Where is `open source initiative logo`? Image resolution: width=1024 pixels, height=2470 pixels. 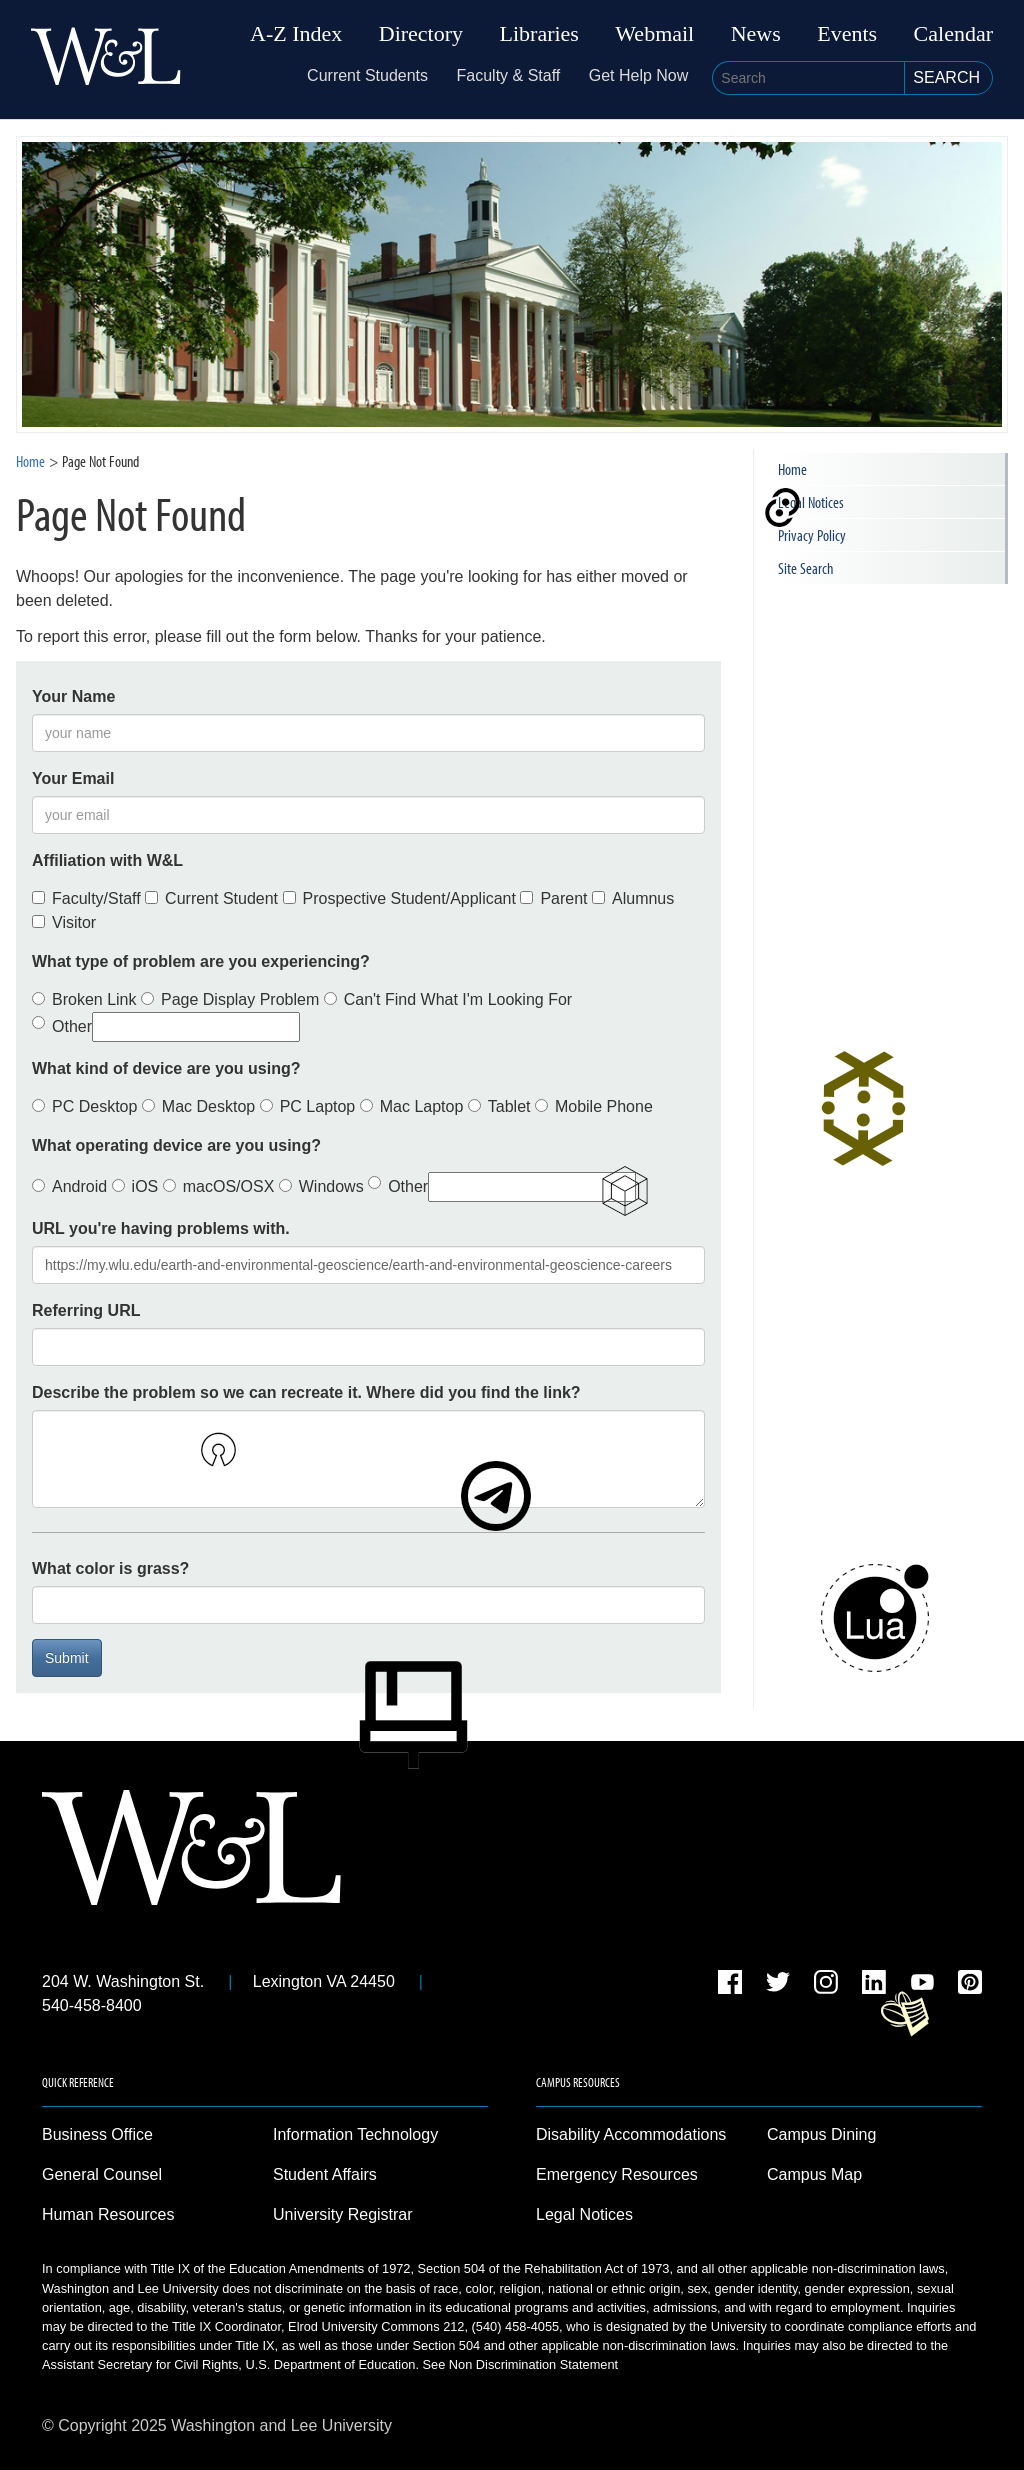
open source initiative logo is located at coordinates (218, 1449).